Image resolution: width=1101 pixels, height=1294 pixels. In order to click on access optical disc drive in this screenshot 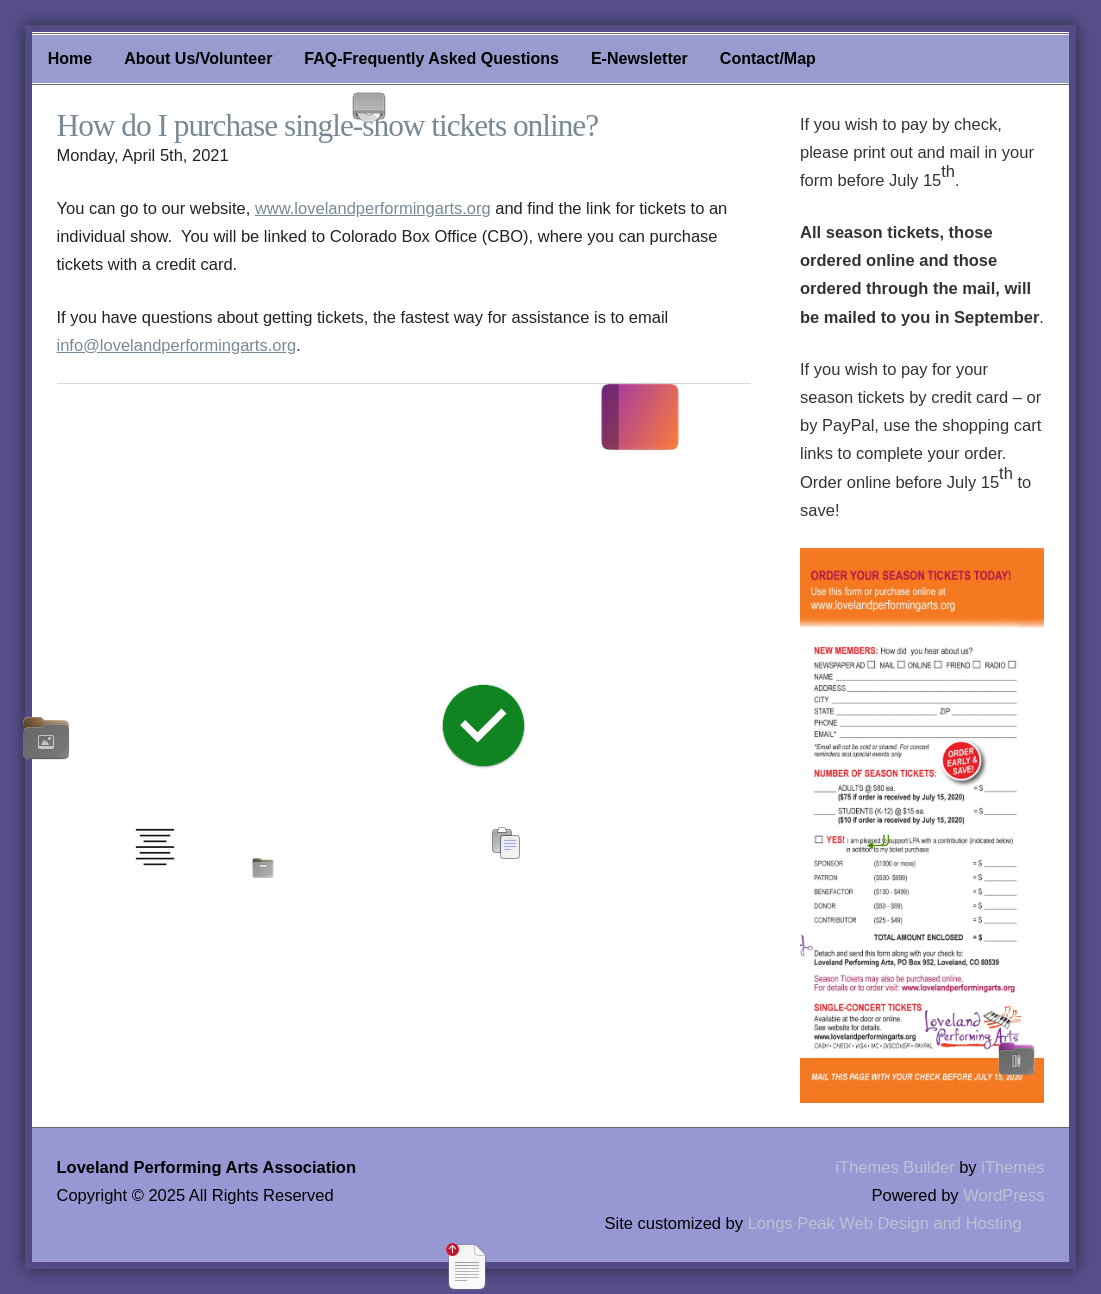, I will do `click(369, 106)`.